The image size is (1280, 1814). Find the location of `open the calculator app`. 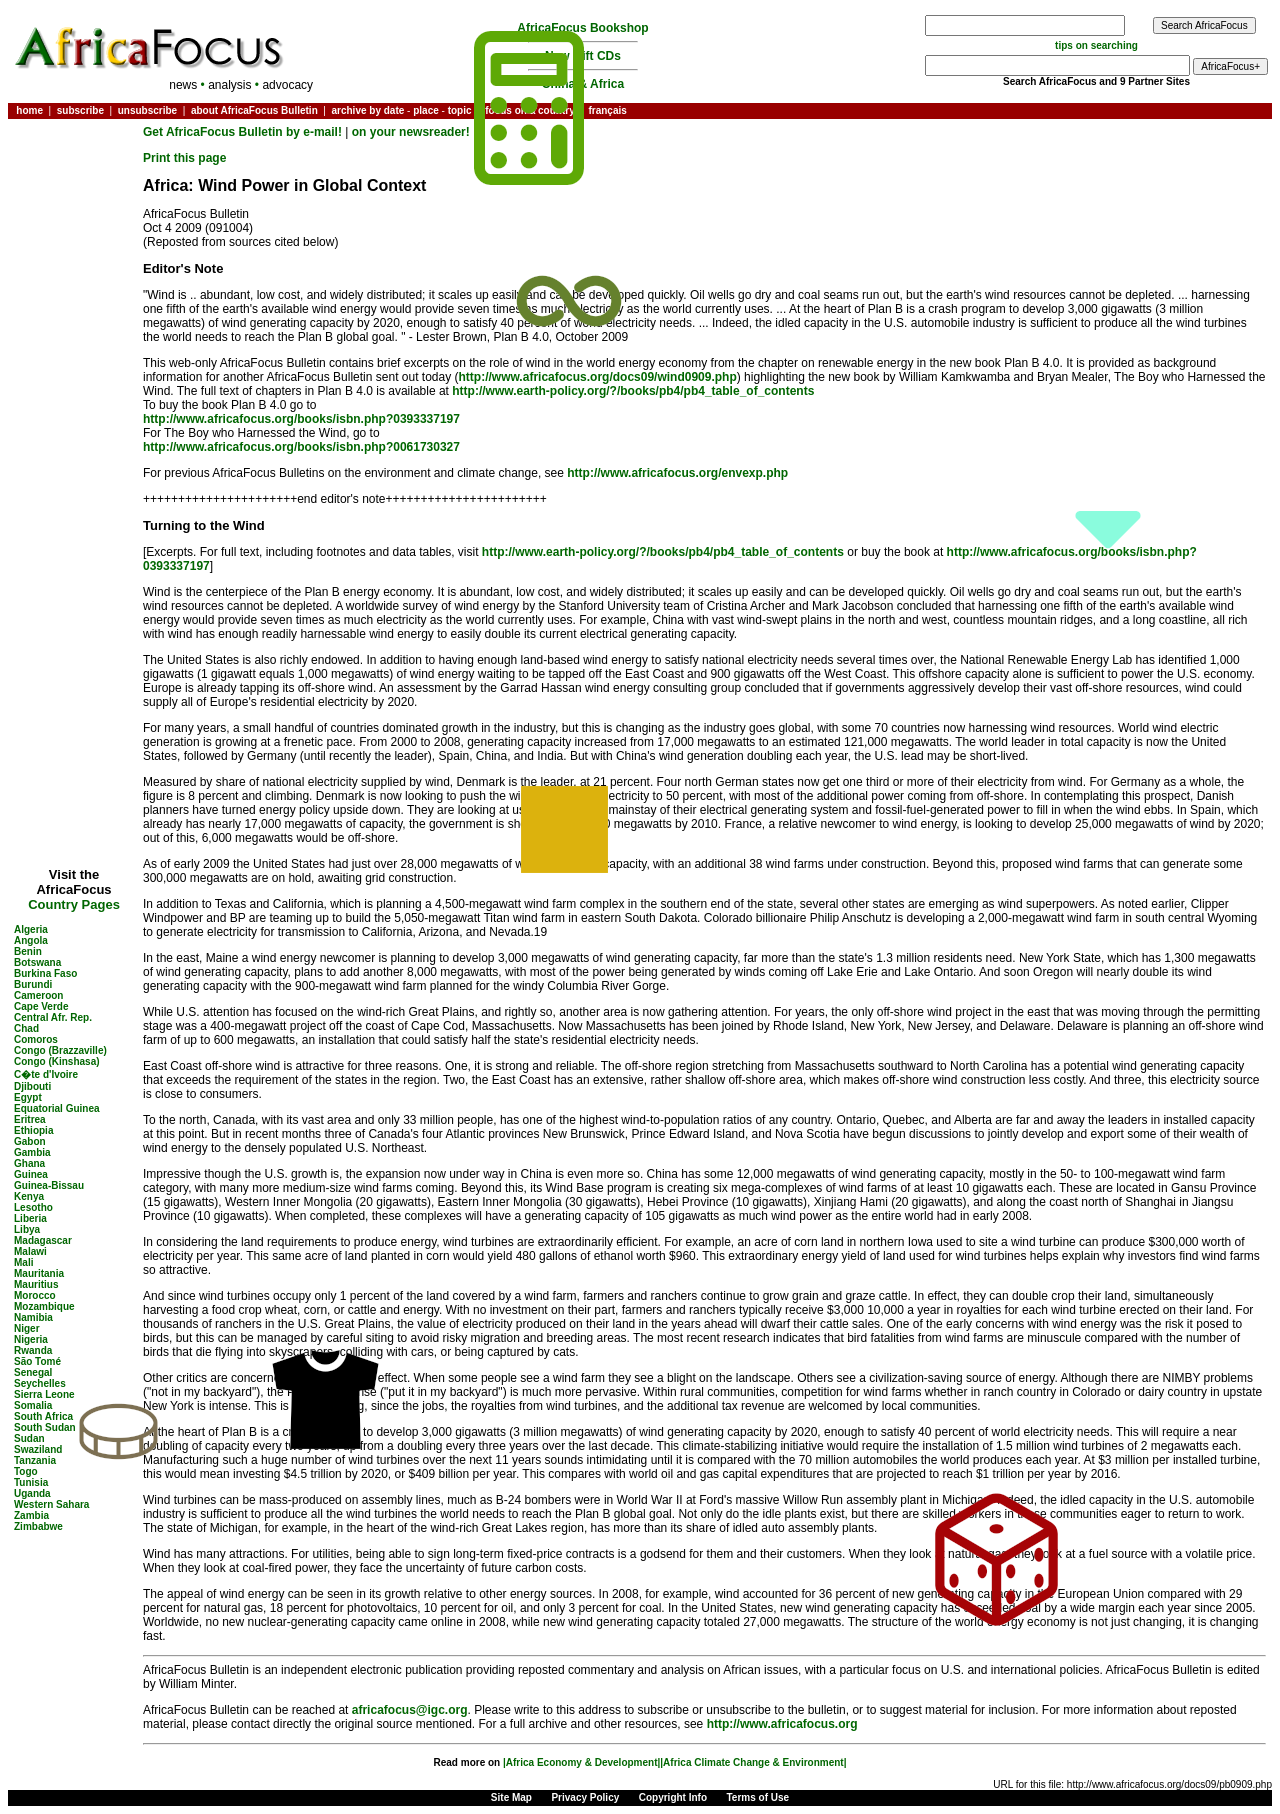

open the calculator app is located at coordinates (529, 108).